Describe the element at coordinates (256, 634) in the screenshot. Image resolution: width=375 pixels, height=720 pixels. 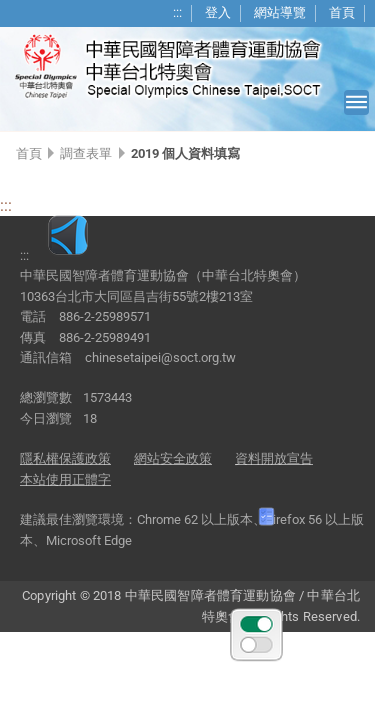
I see `open gnome tweaks application` at that location.